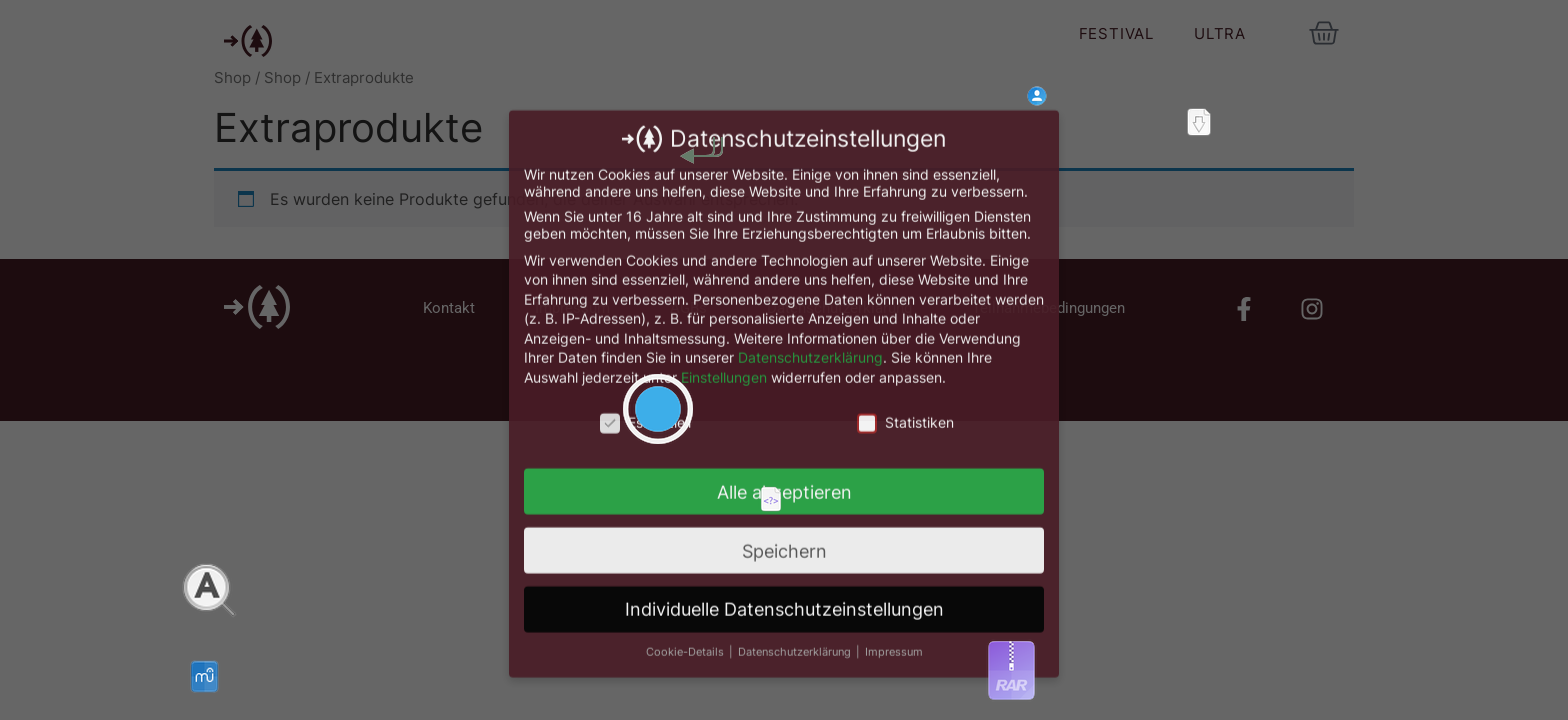  What do you see at coordinates (1011, 670) in the screenshot?
I see `a compressed RAR archive file` at bounding box center [1011, 670].